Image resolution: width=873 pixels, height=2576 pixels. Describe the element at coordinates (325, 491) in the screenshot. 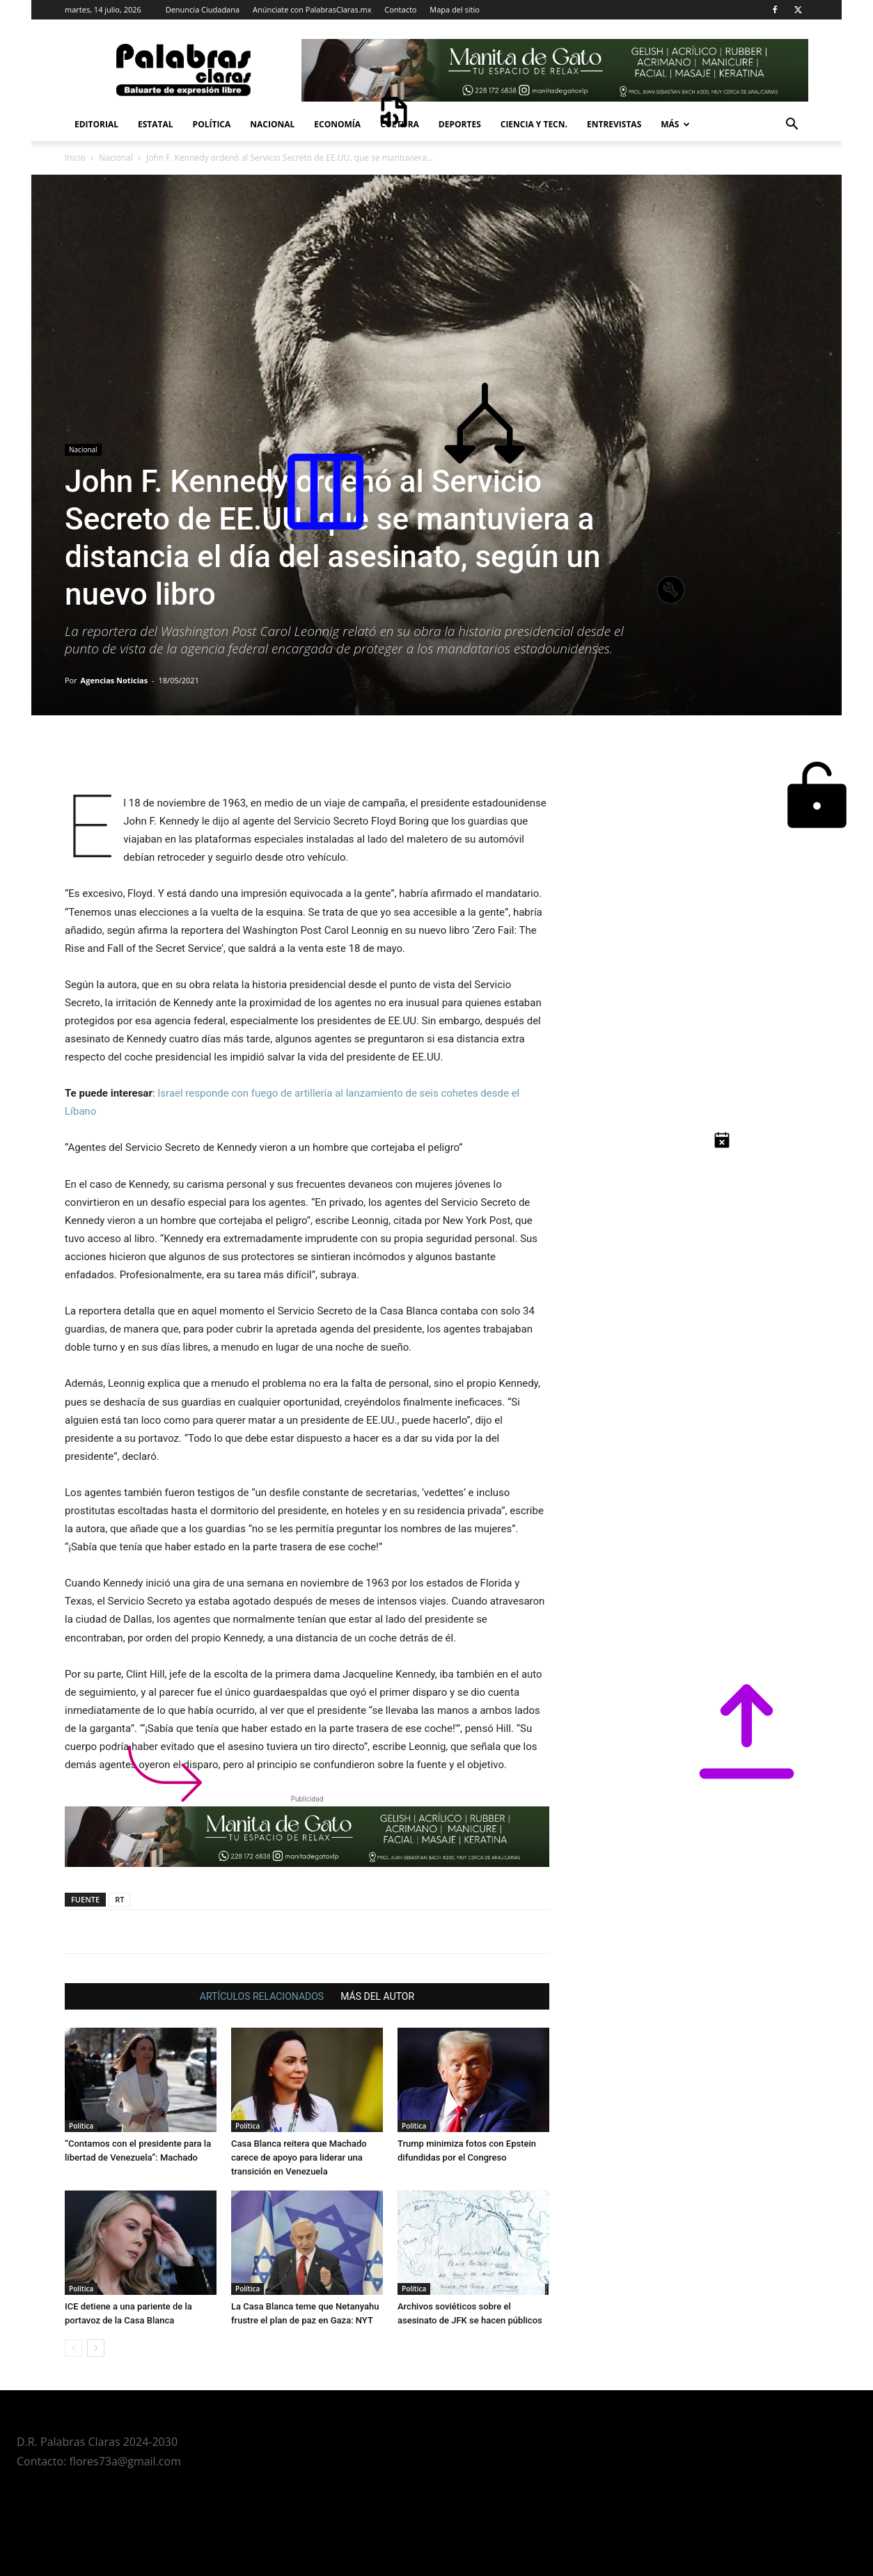

I see `switch to three-column layout` at that location.